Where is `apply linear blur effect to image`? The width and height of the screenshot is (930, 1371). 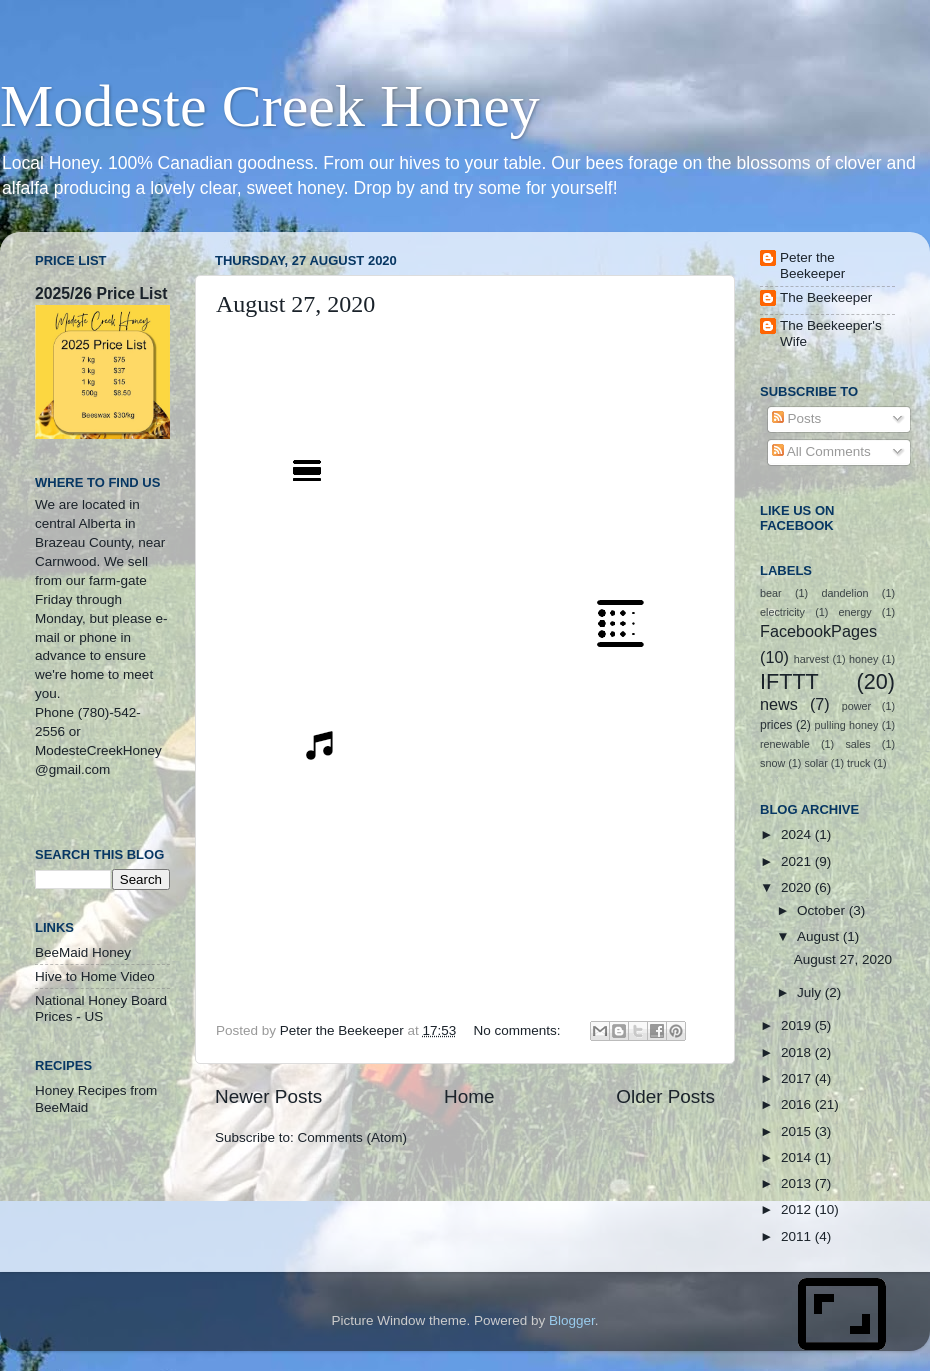 apply linear blur effect to image is located at coordinates (620, 623).